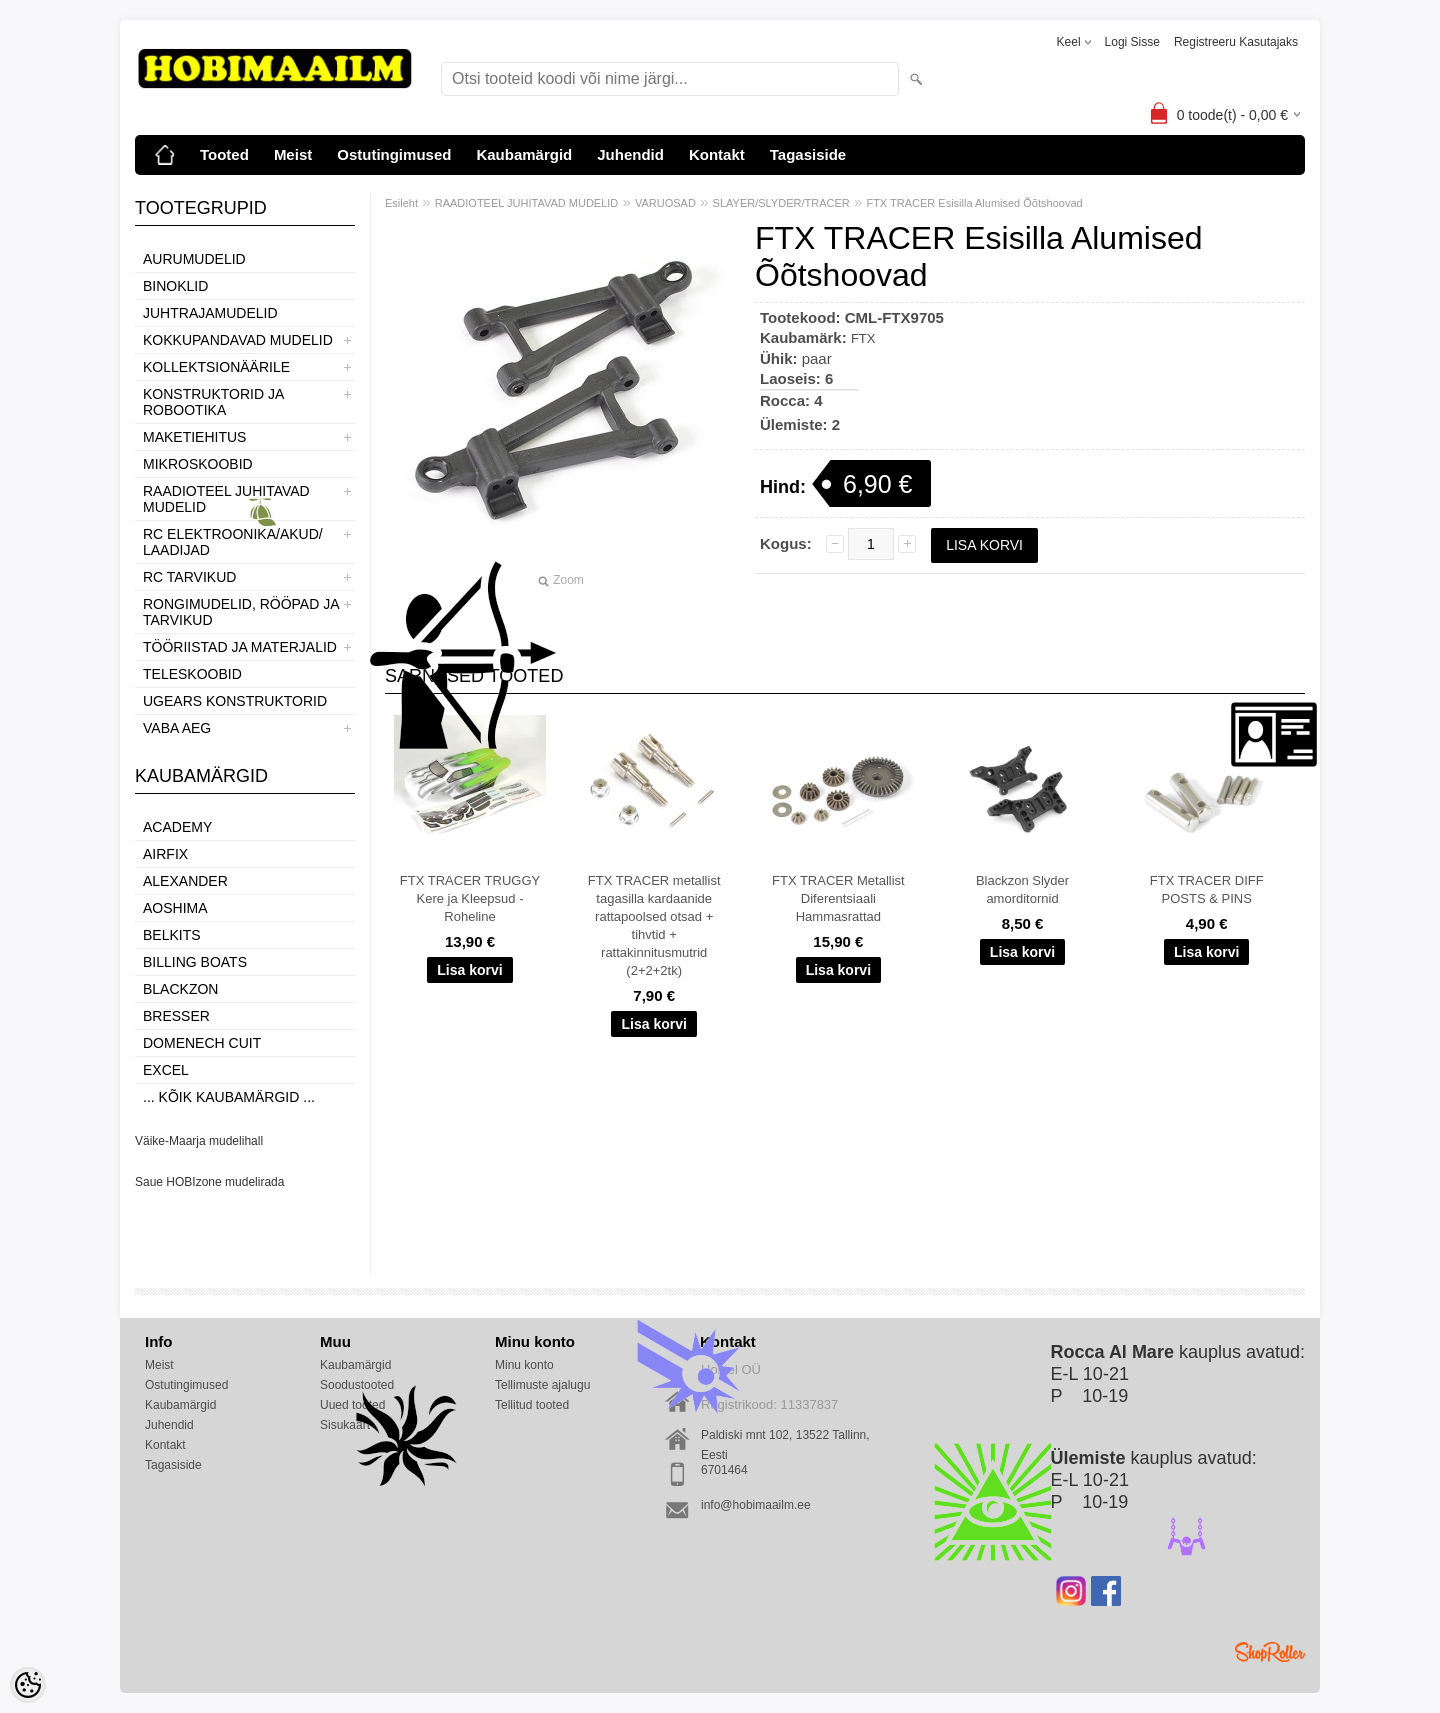  I want to click on indicates a captured or restrained character status, so click(1186, 1536).